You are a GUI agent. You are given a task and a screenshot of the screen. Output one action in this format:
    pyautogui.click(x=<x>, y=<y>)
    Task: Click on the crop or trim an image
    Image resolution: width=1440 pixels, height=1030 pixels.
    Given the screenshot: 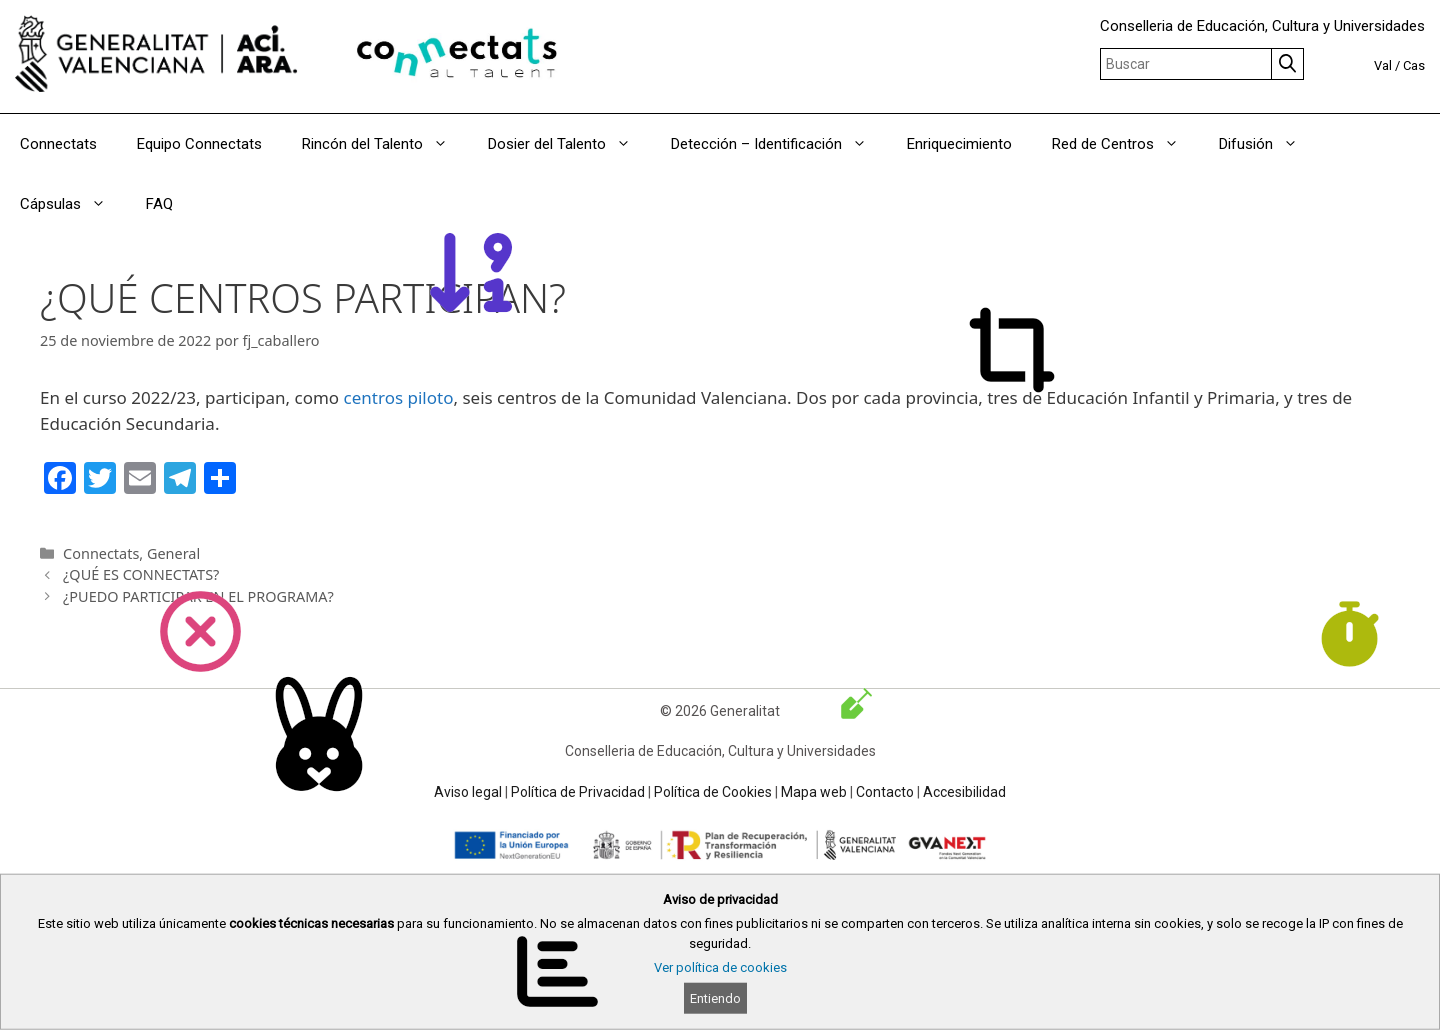 What is the action you would take?
    pyautogui.click(x=1012, y=350)
    